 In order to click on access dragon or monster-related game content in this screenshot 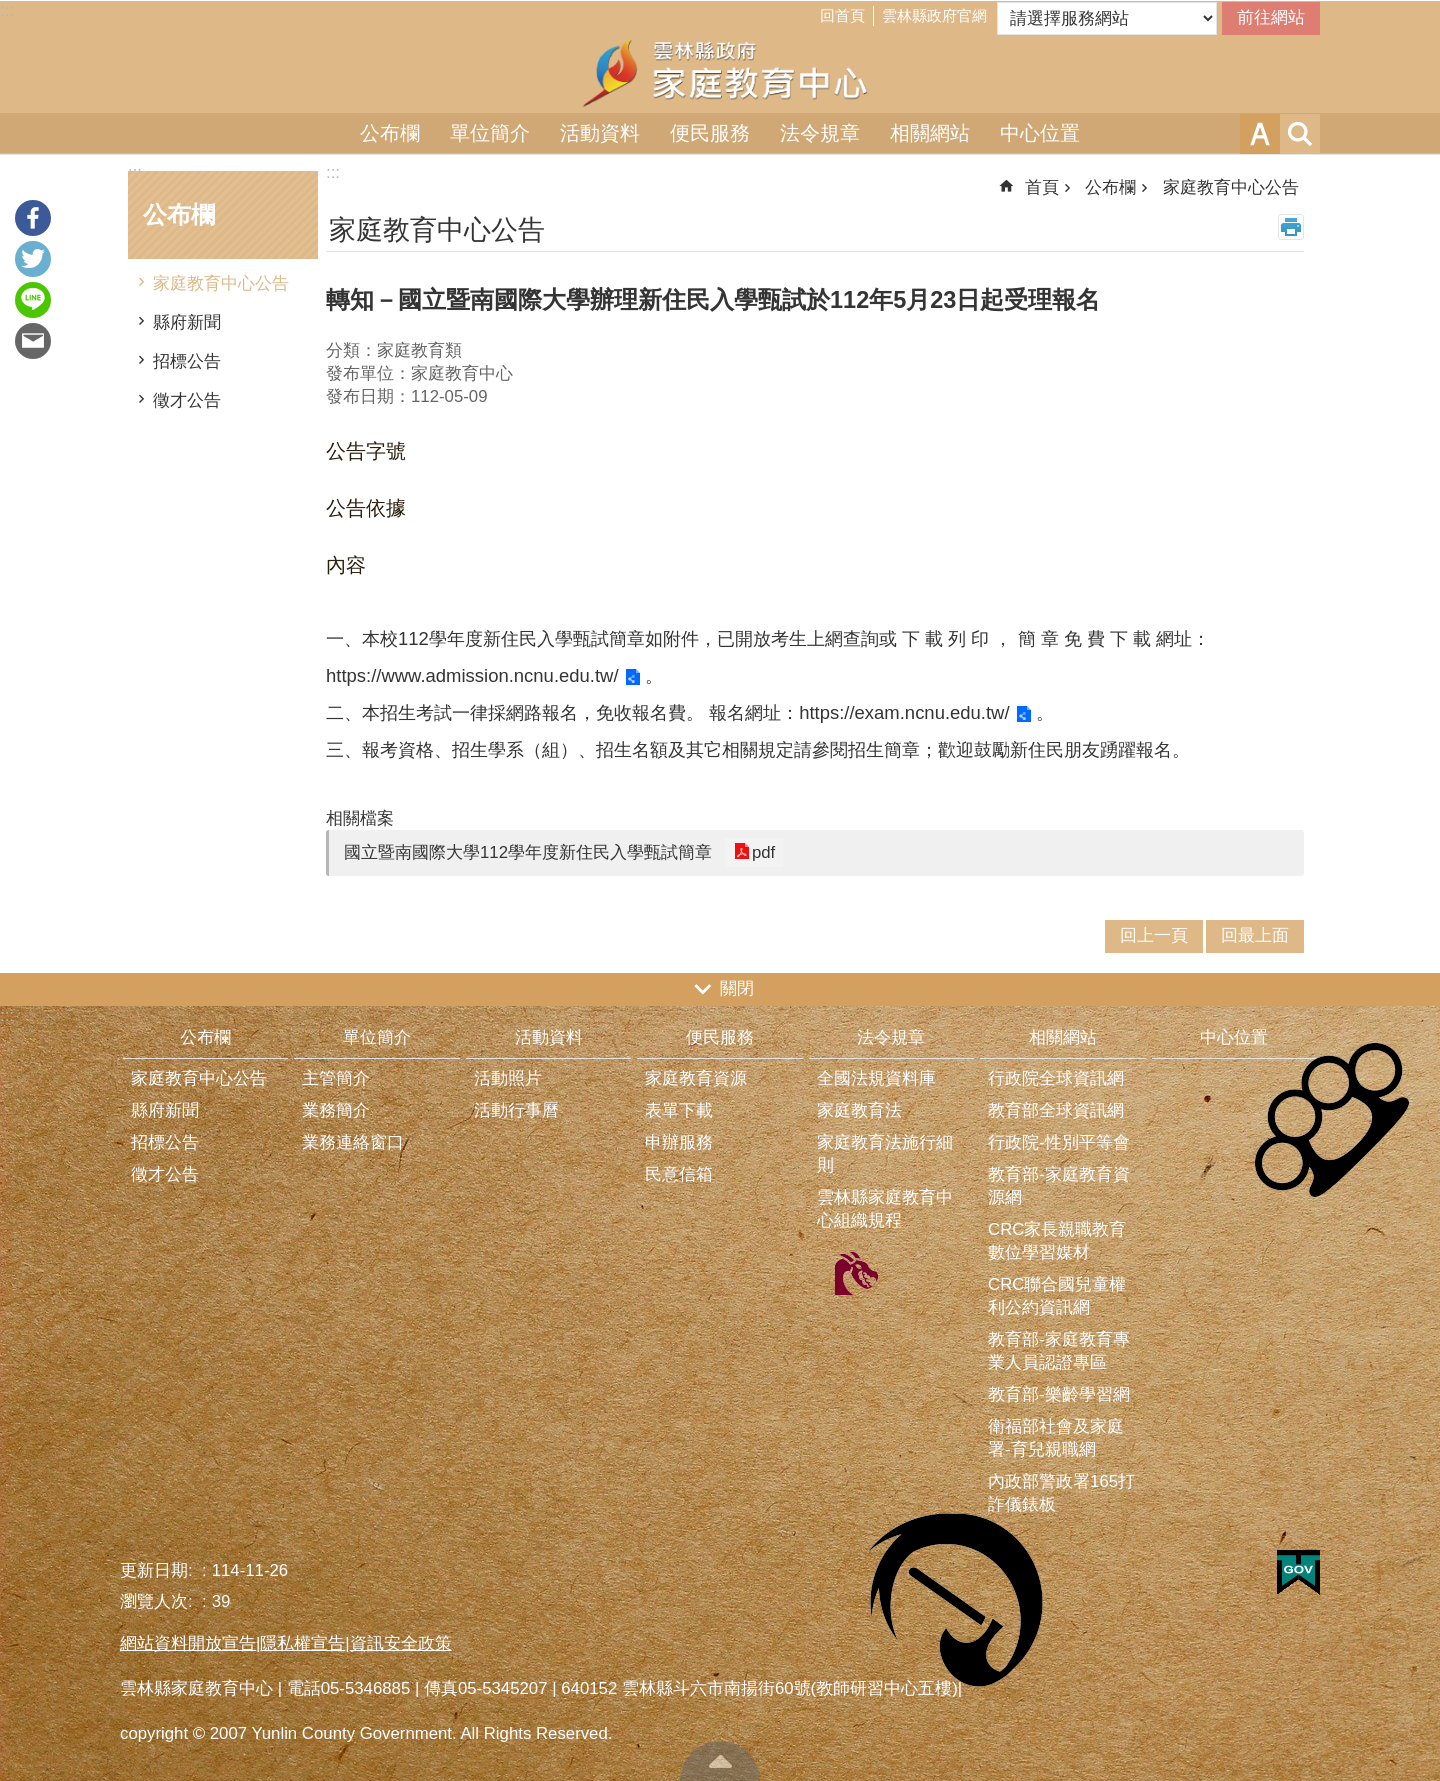, I will do `click(856, 1273)`.